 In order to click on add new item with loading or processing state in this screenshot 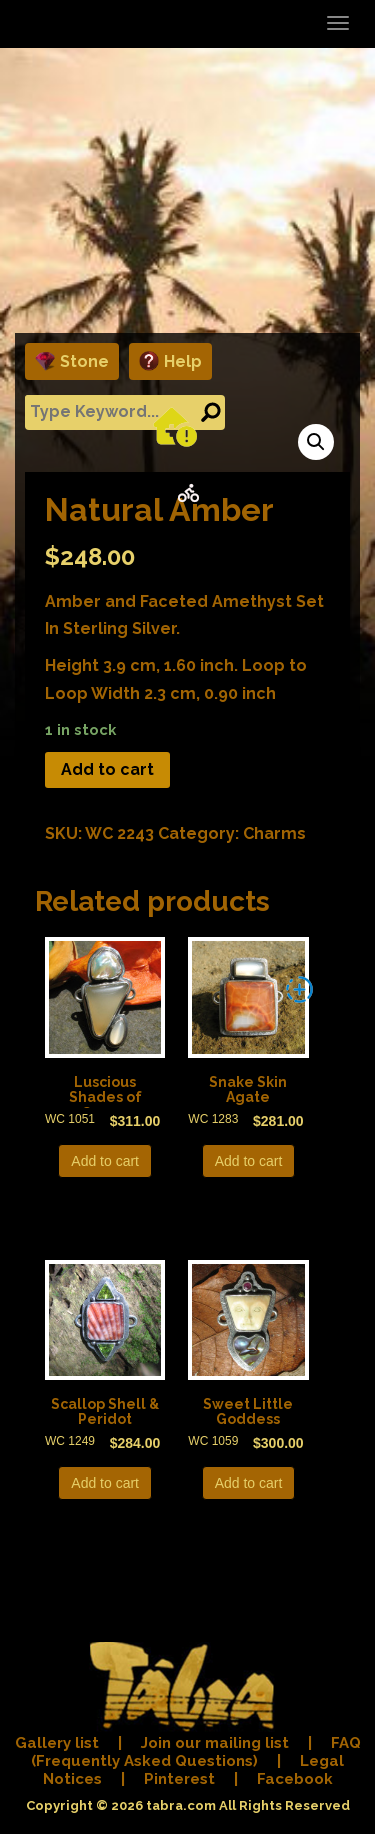, I will do `click(299, 989)`.